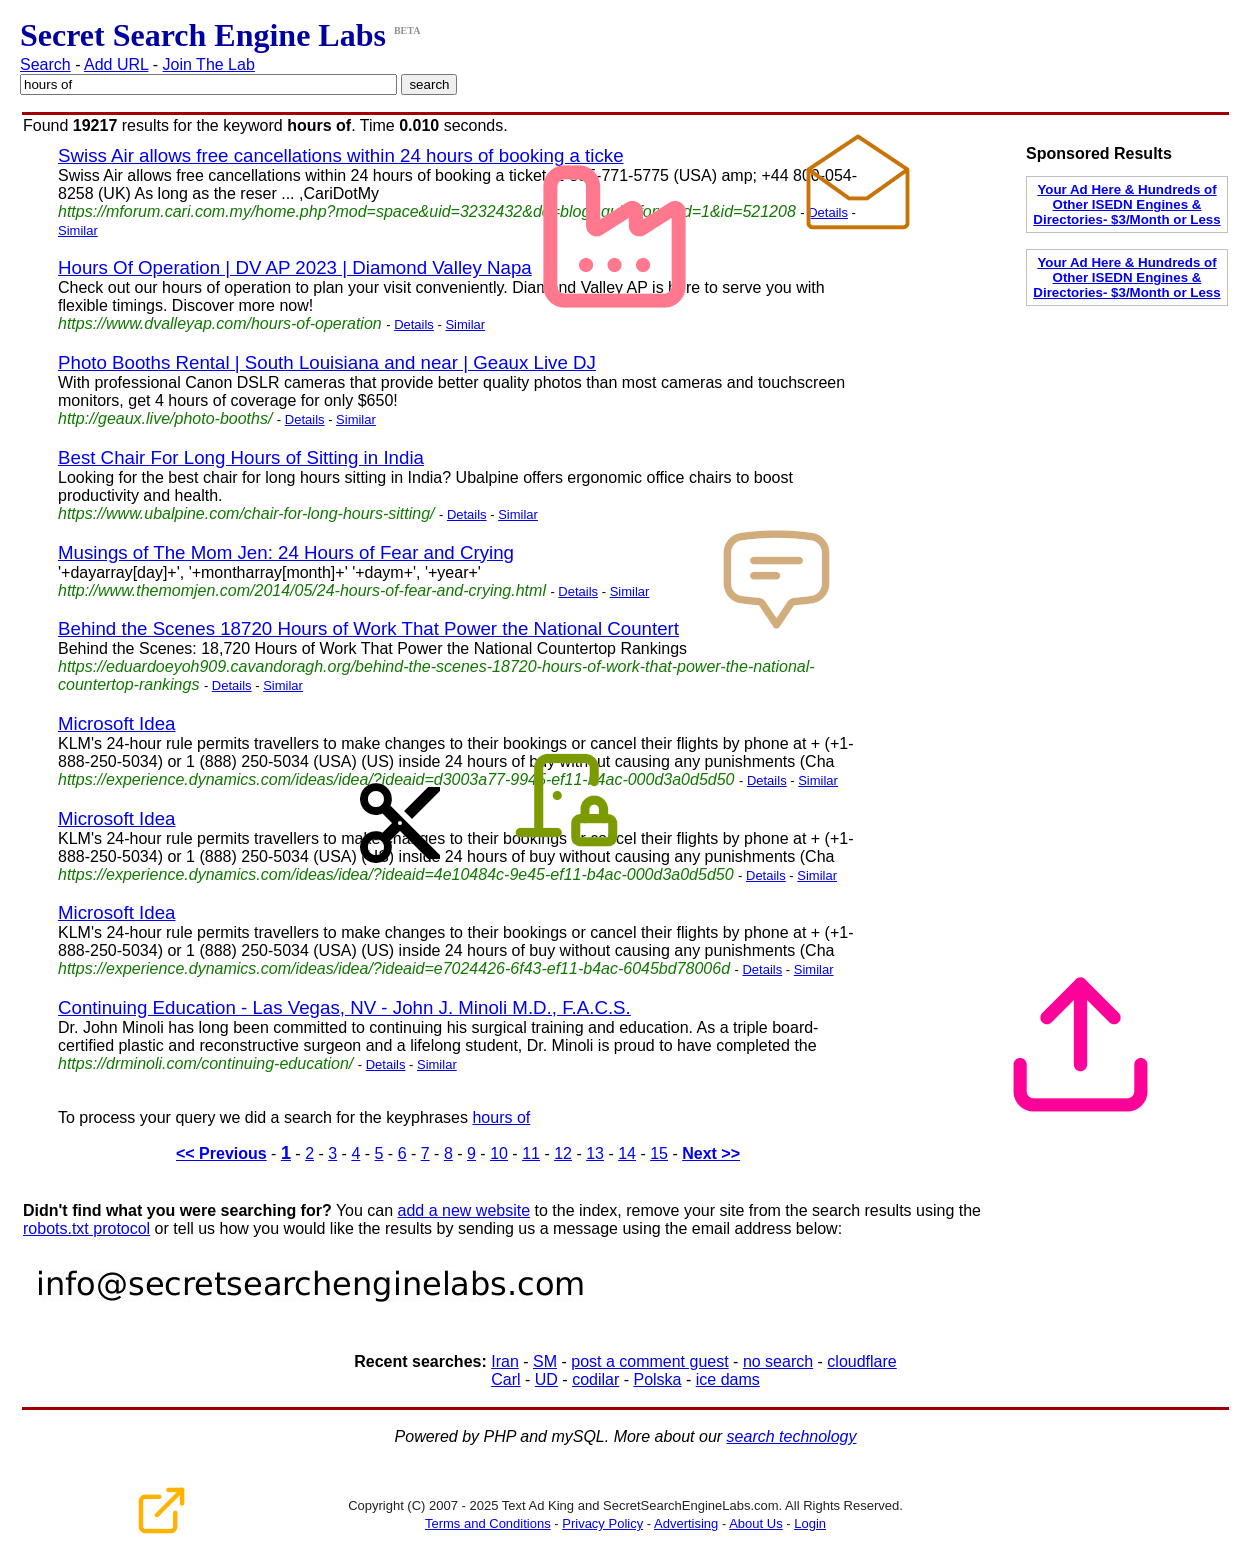  Describe the element at coordinates (400, 823) in the screenshot. I see `cut selected content to clipboard` at that location.